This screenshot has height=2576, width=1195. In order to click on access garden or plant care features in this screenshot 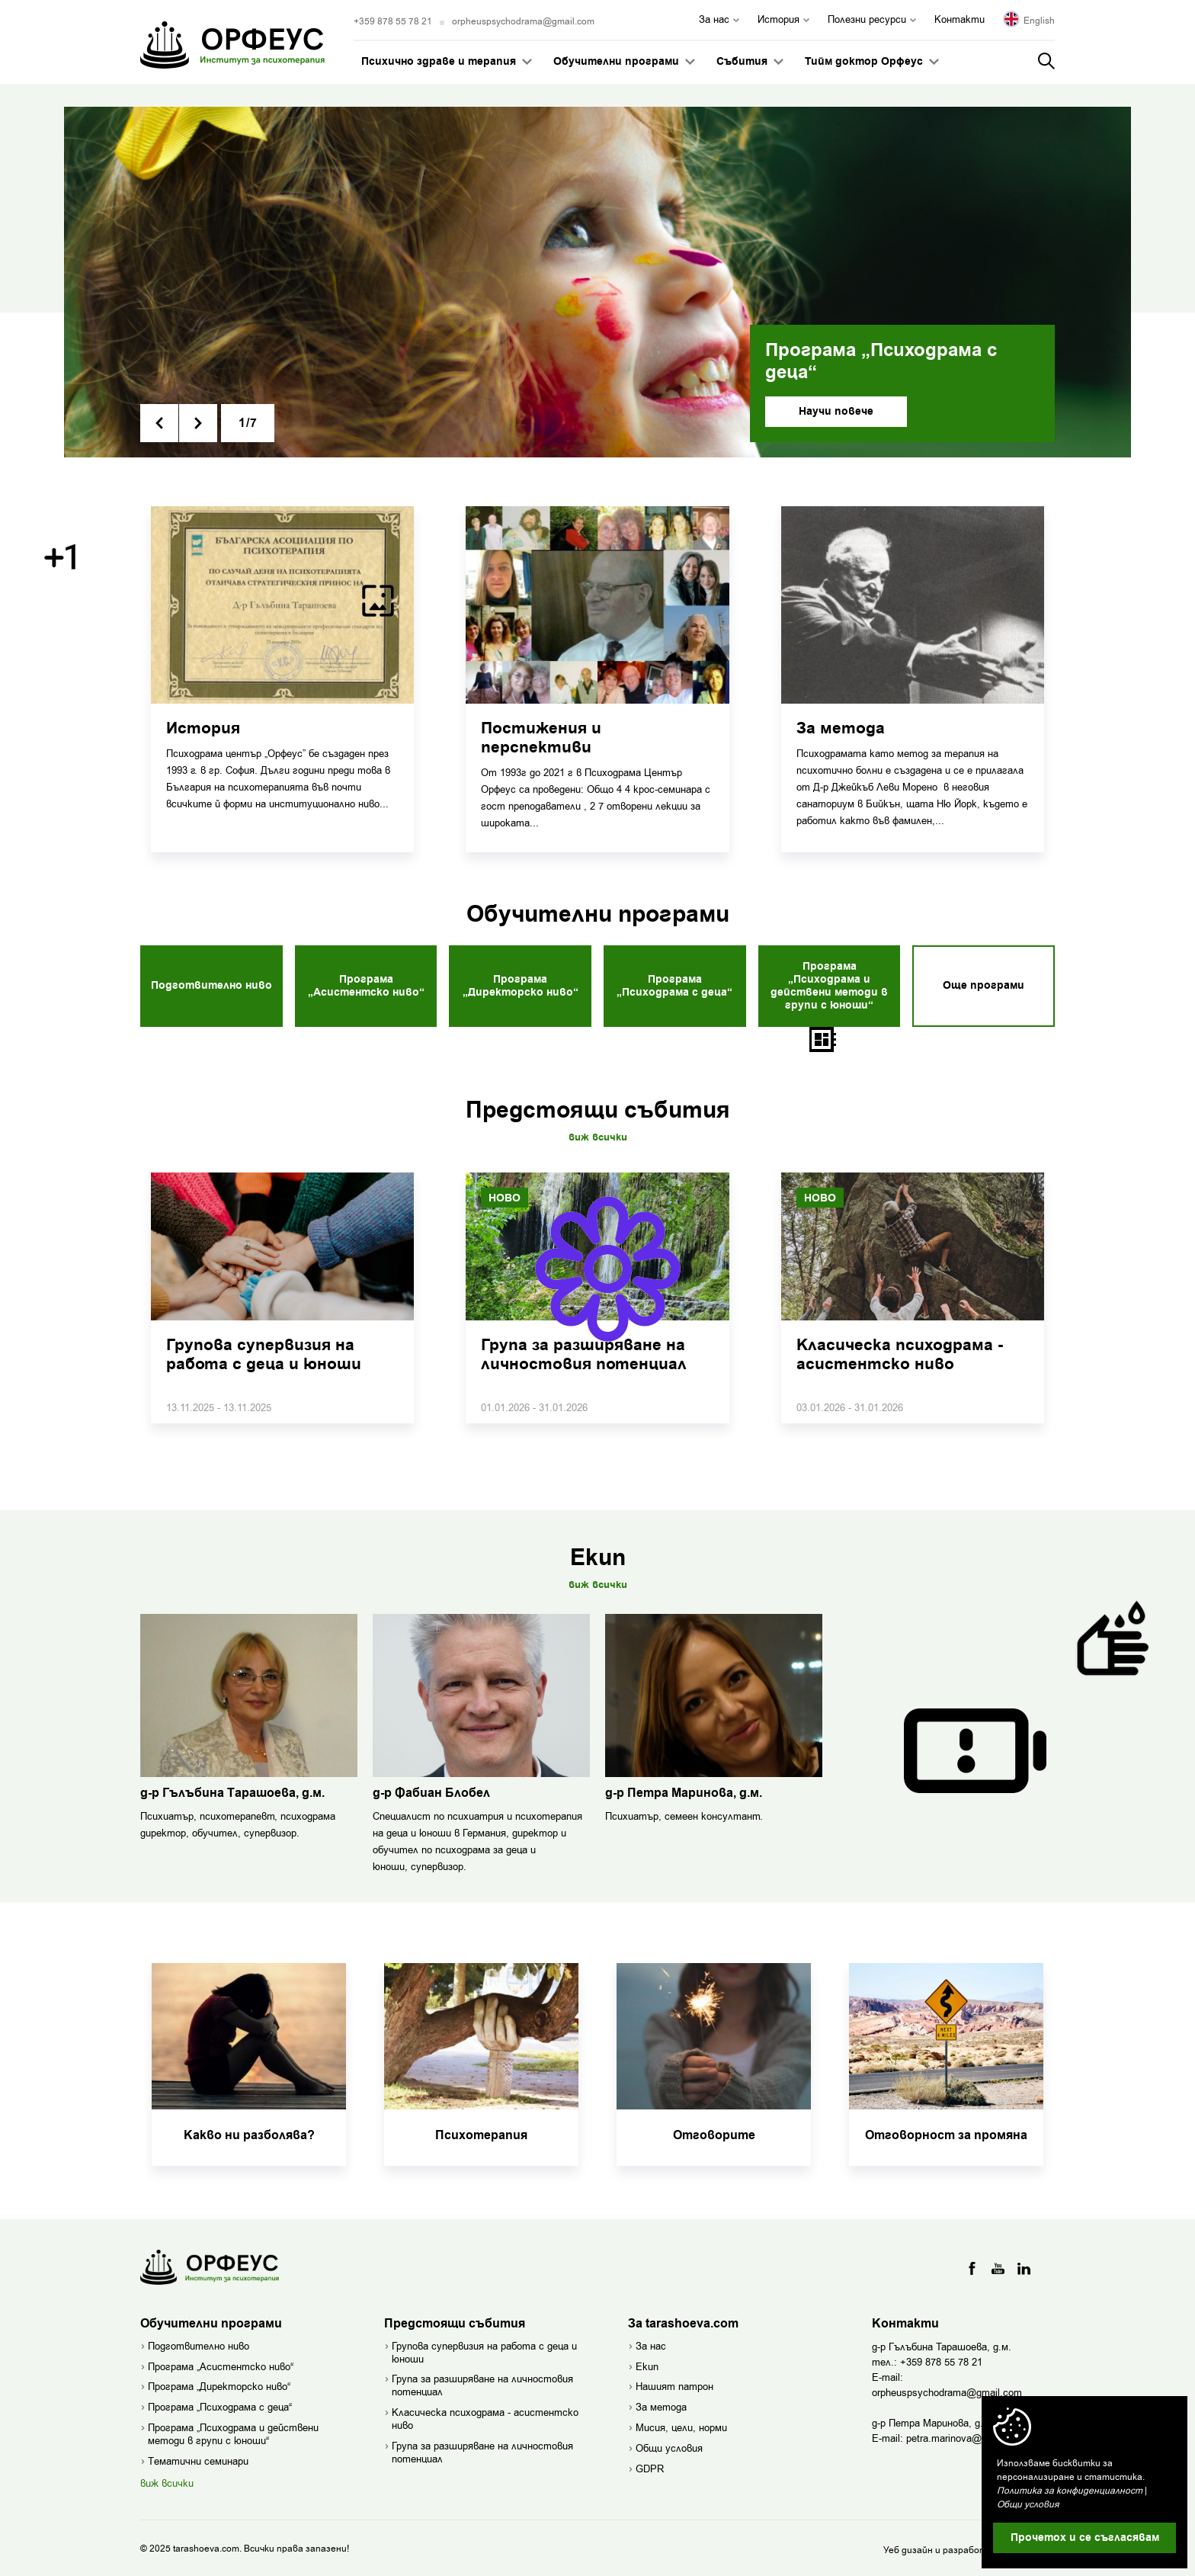, I will do `click(607, 1269)`.